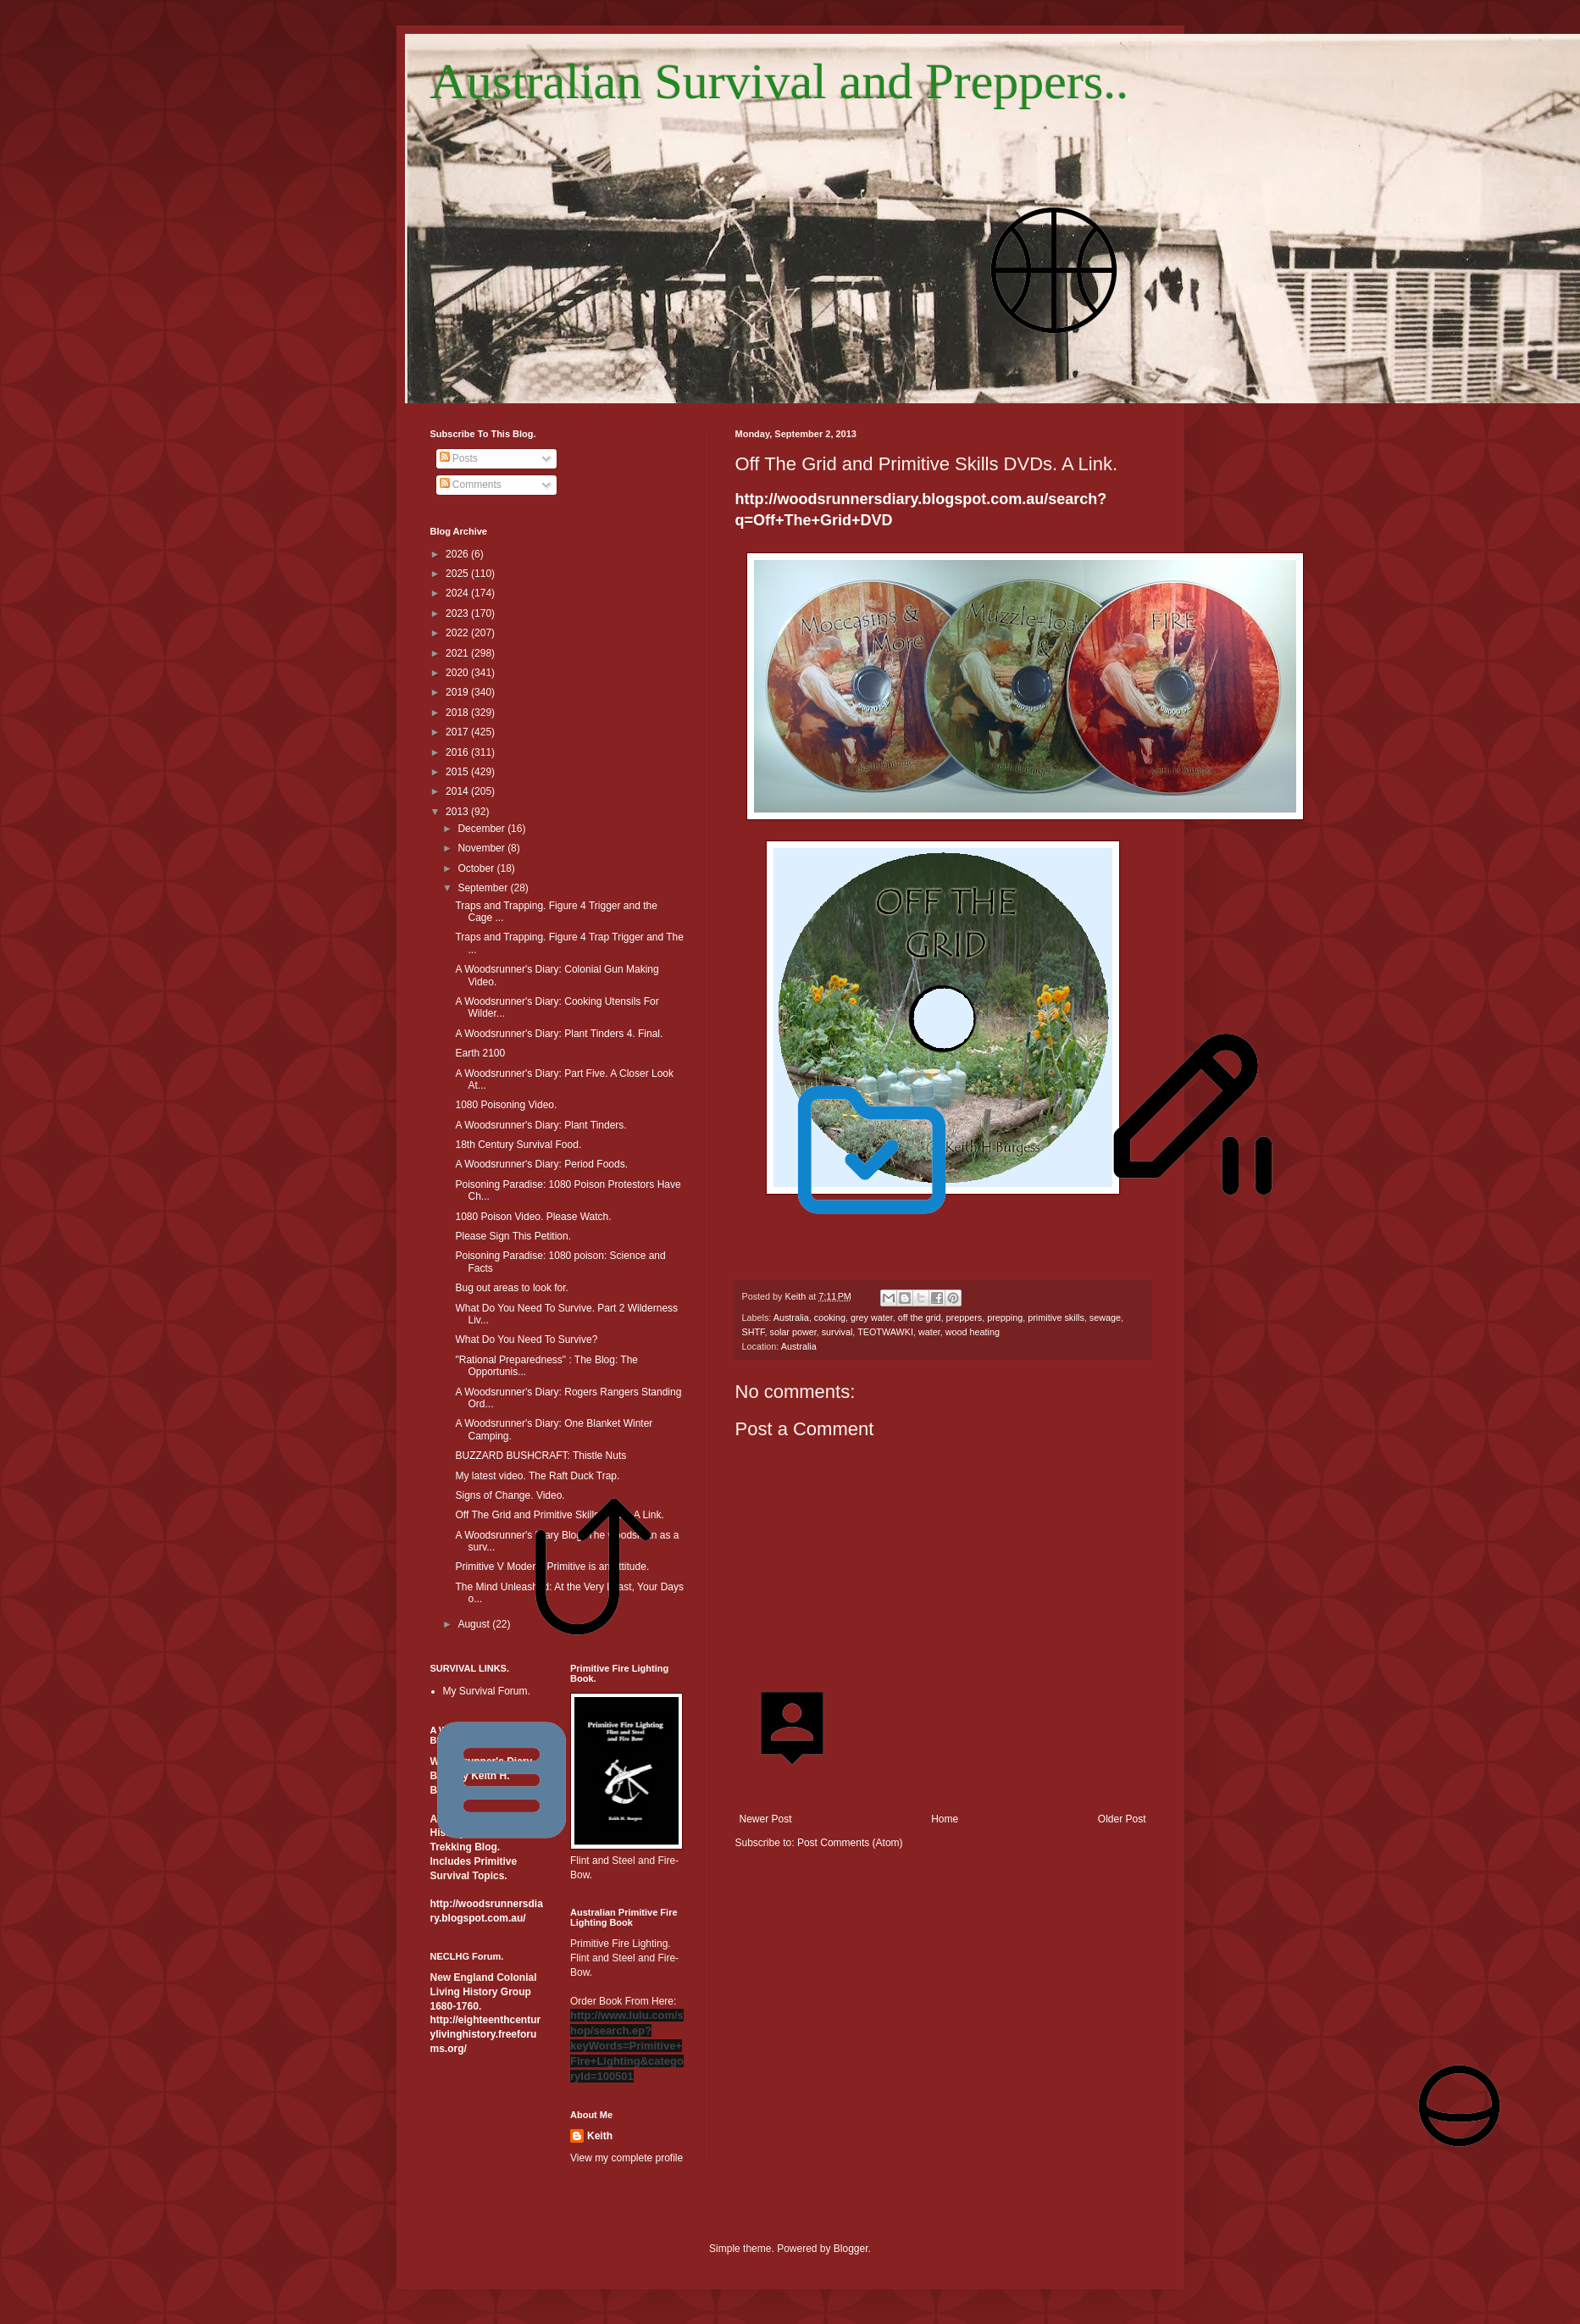 This screenshot has height=2324, width=1580. What do you see at coordinates (588, 1567) in the screenshot?
I see `redo or repeat last action` at bounding box center [588, 1567].